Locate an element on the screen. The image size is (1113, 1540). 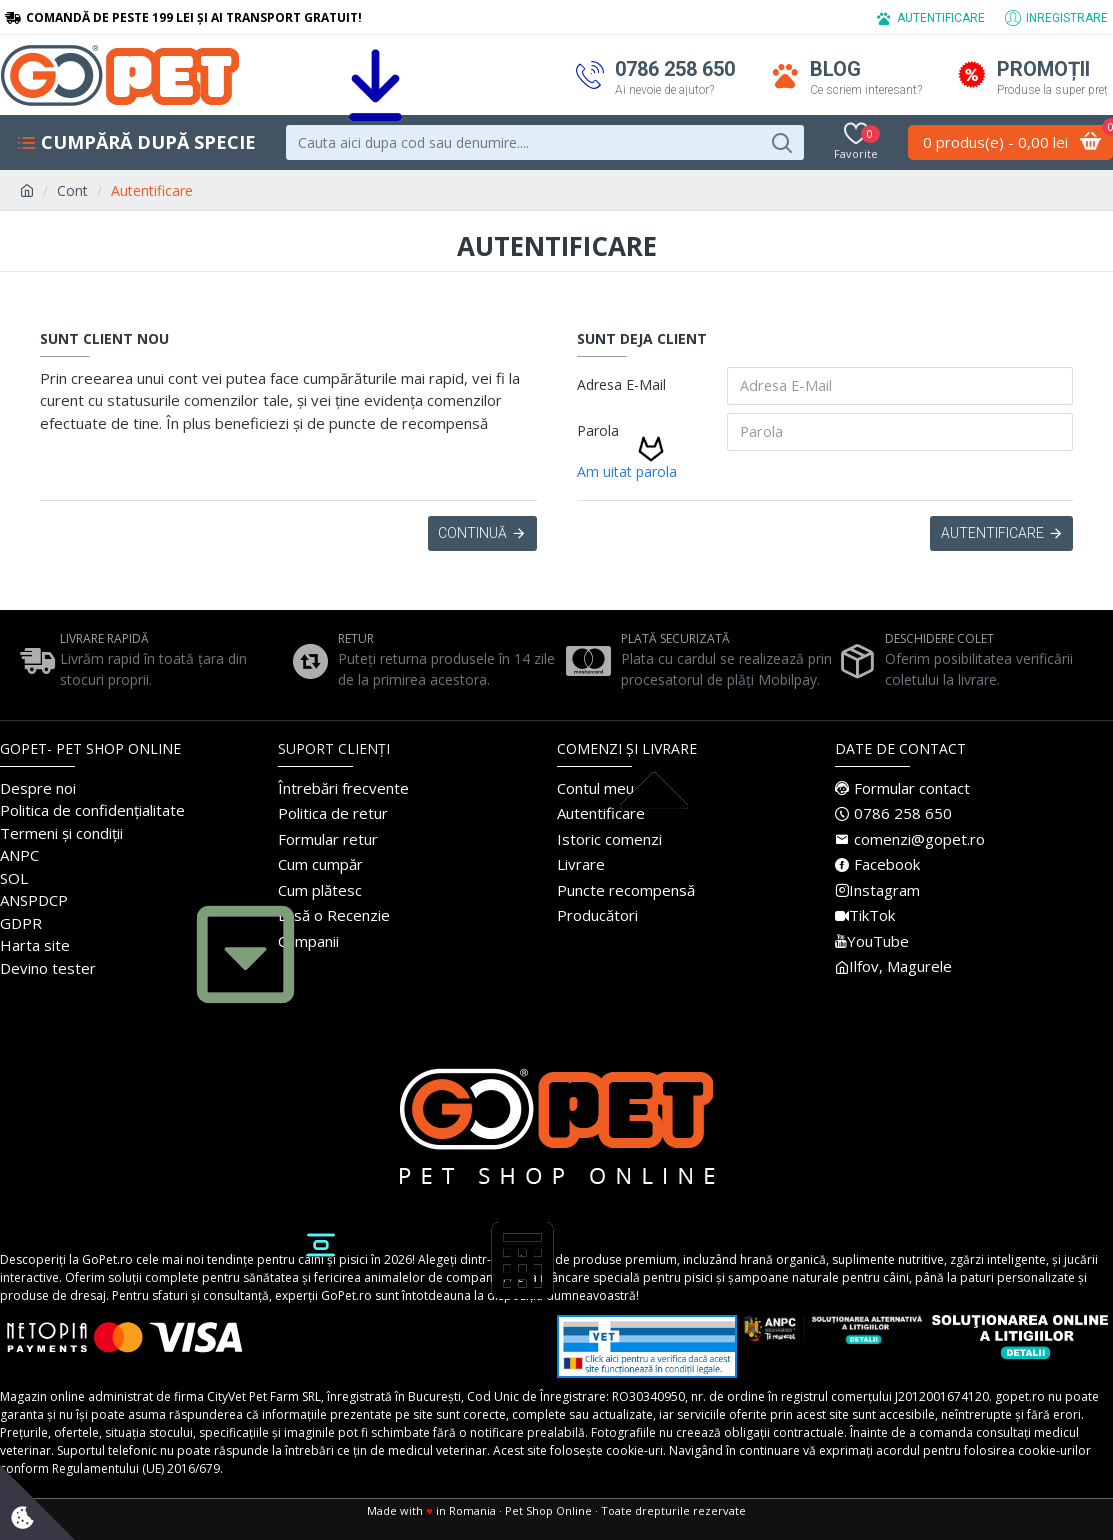
collapse an expanded section is located at coordinates (654, 790).